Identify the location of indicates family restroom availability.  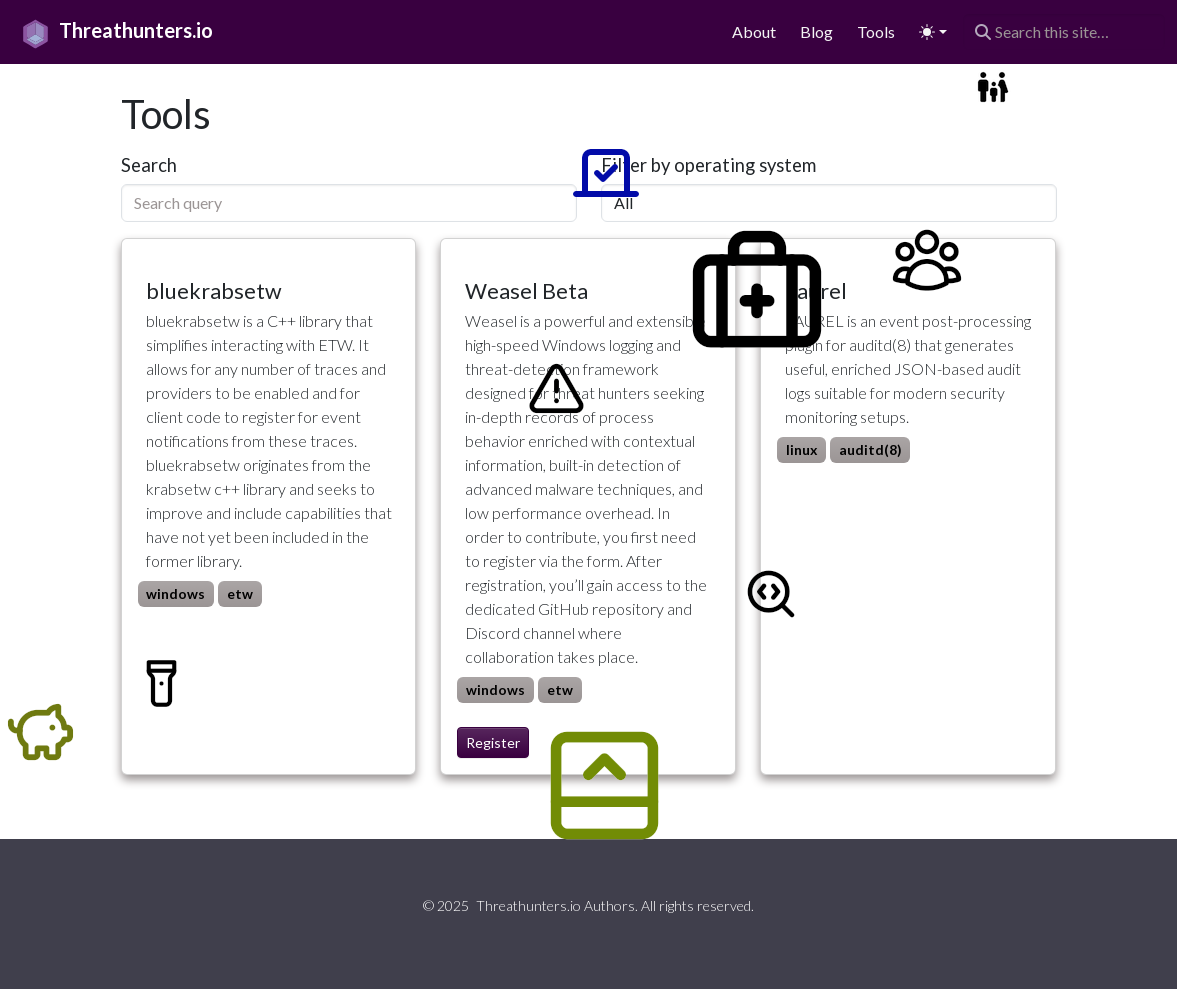
(993, 87).